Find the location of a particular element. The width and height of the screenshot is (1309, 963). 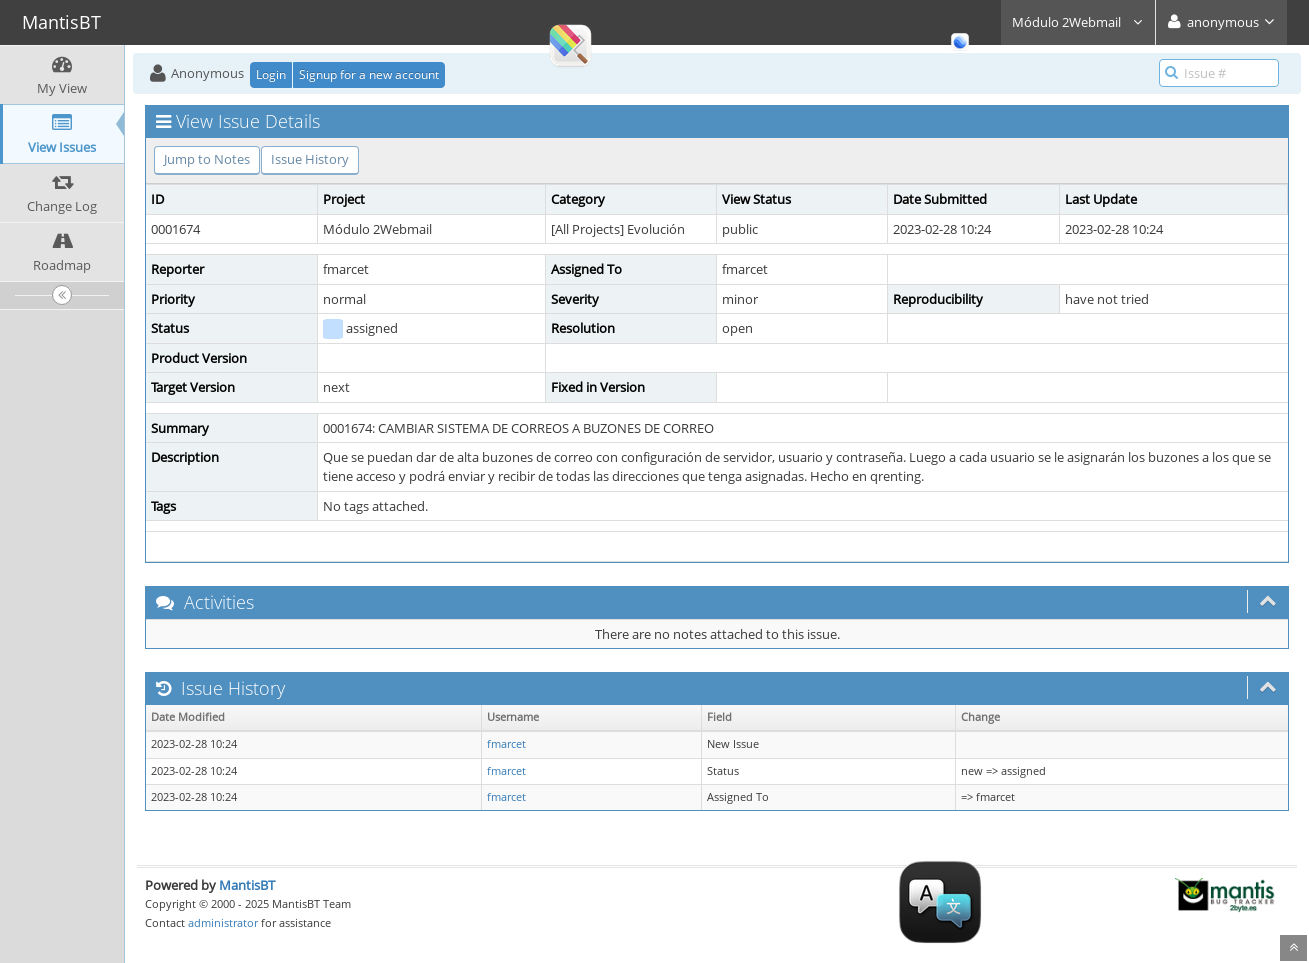

open google earth app is located at coordinates (960, 42).